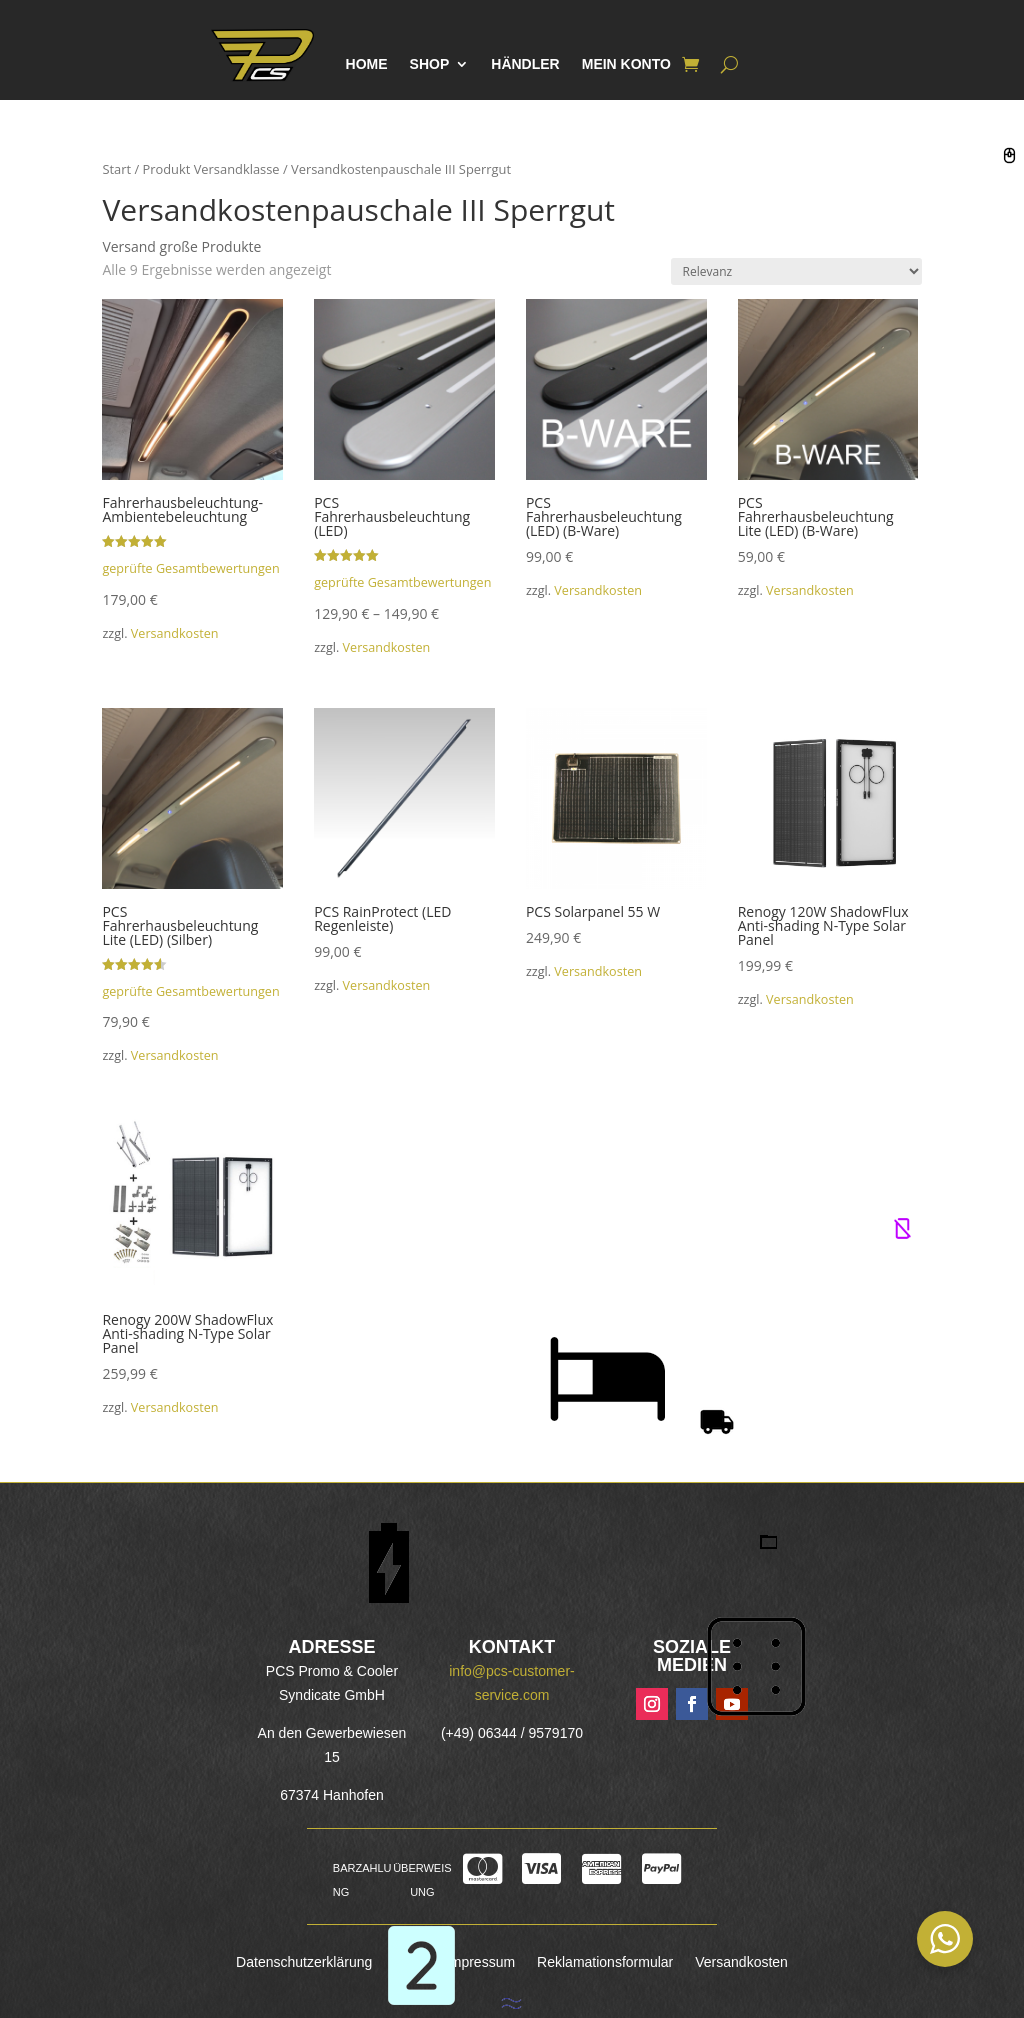  What do you see at coordinates (1009, 155) in the screenshot?
I see `middle mouse button click action` at bounding box center [1009, 155].